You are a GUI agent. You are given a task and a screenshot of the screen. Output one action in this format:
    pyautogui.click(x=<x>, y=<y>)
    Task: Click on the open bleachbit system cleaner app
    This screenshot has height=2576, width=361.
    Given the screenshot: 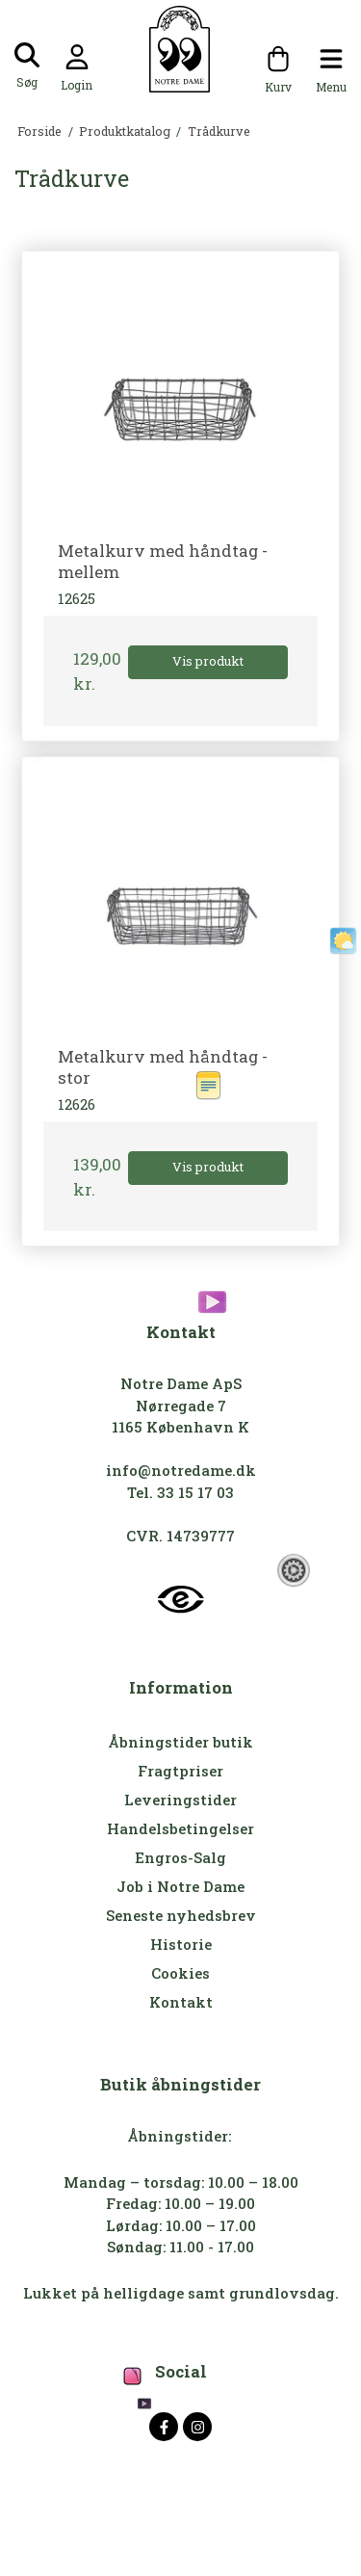 What is the action you would take?
    pyautogui.click(x=132, y=2376)
    